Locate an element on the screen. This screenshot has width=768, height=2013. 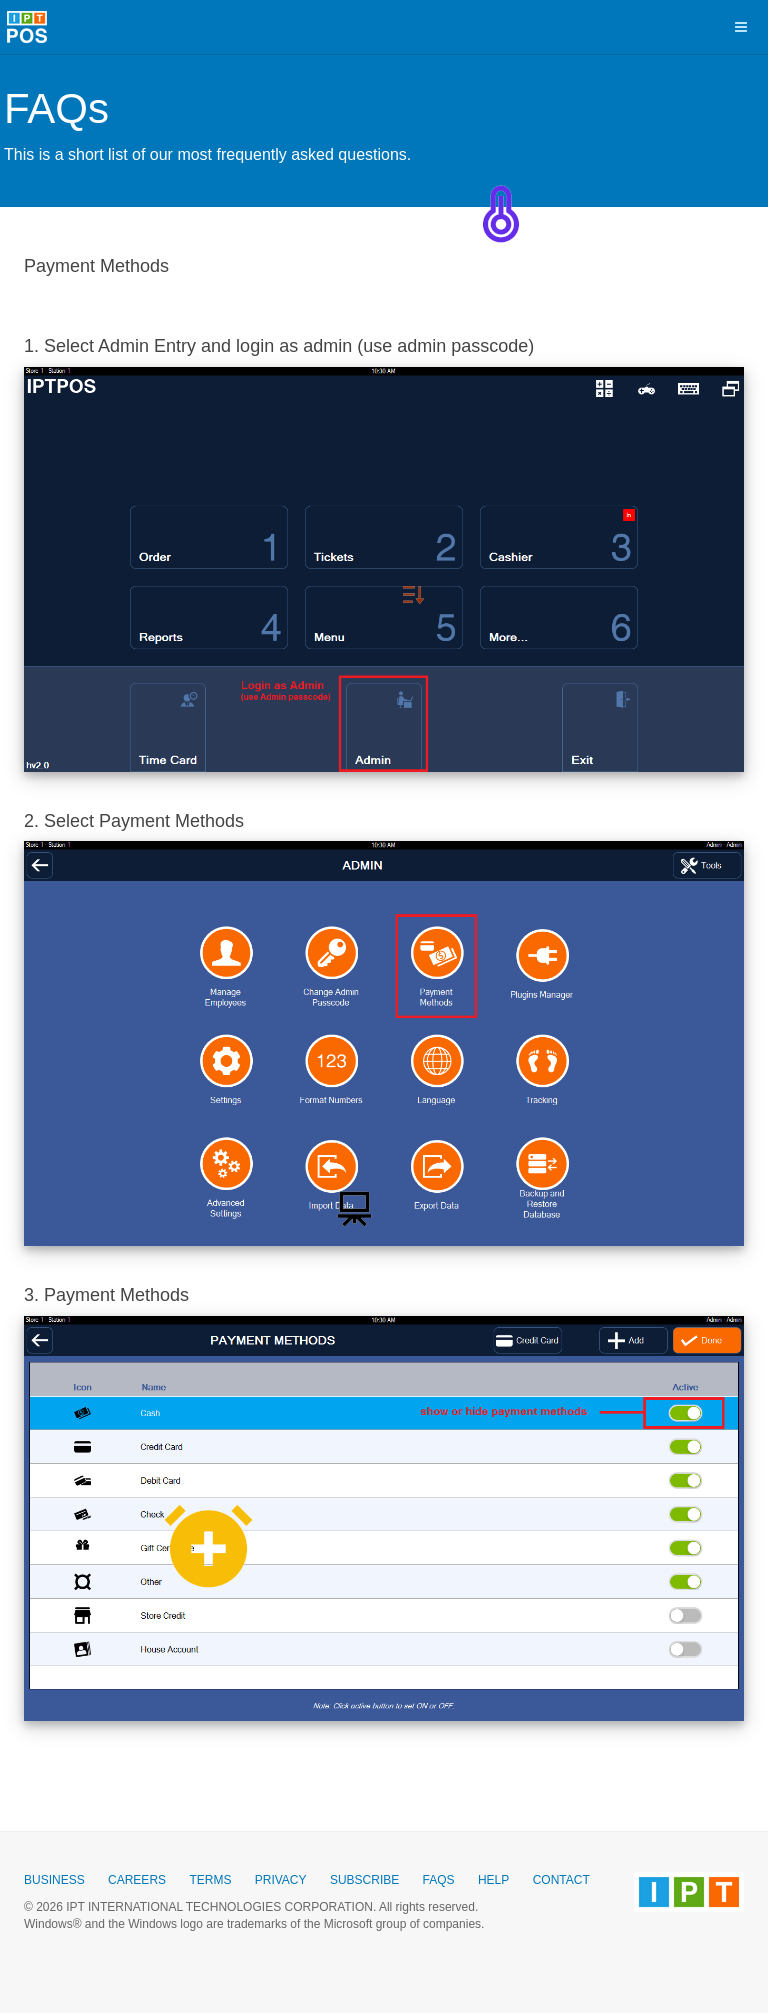
sort items in descending order is located at coordinates (412, 594).